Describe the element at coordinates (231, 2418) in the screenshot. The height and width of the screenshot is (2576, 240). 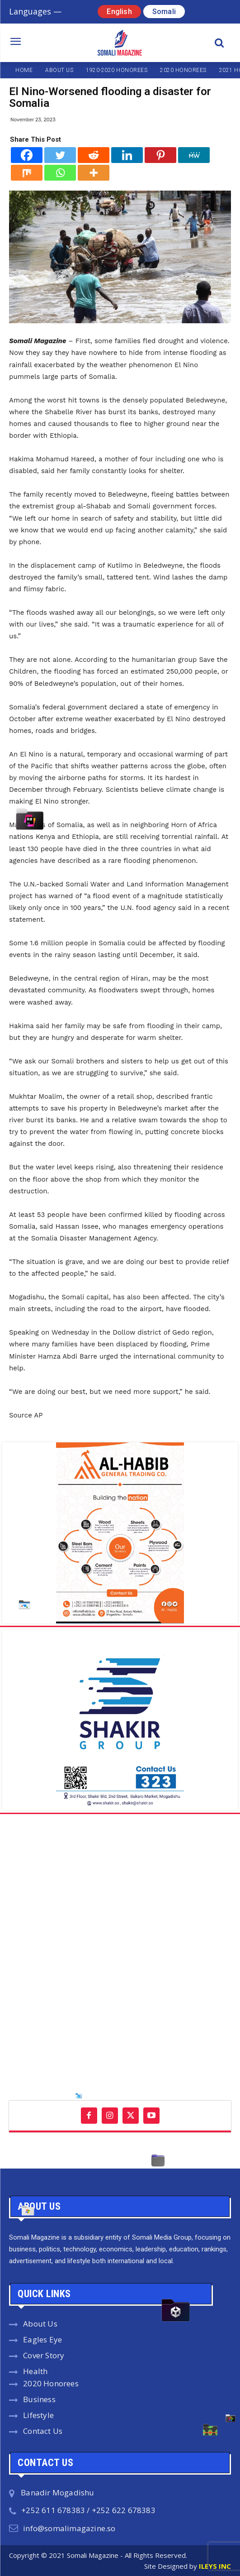
I see `open fediverse-related files and content` at that location.